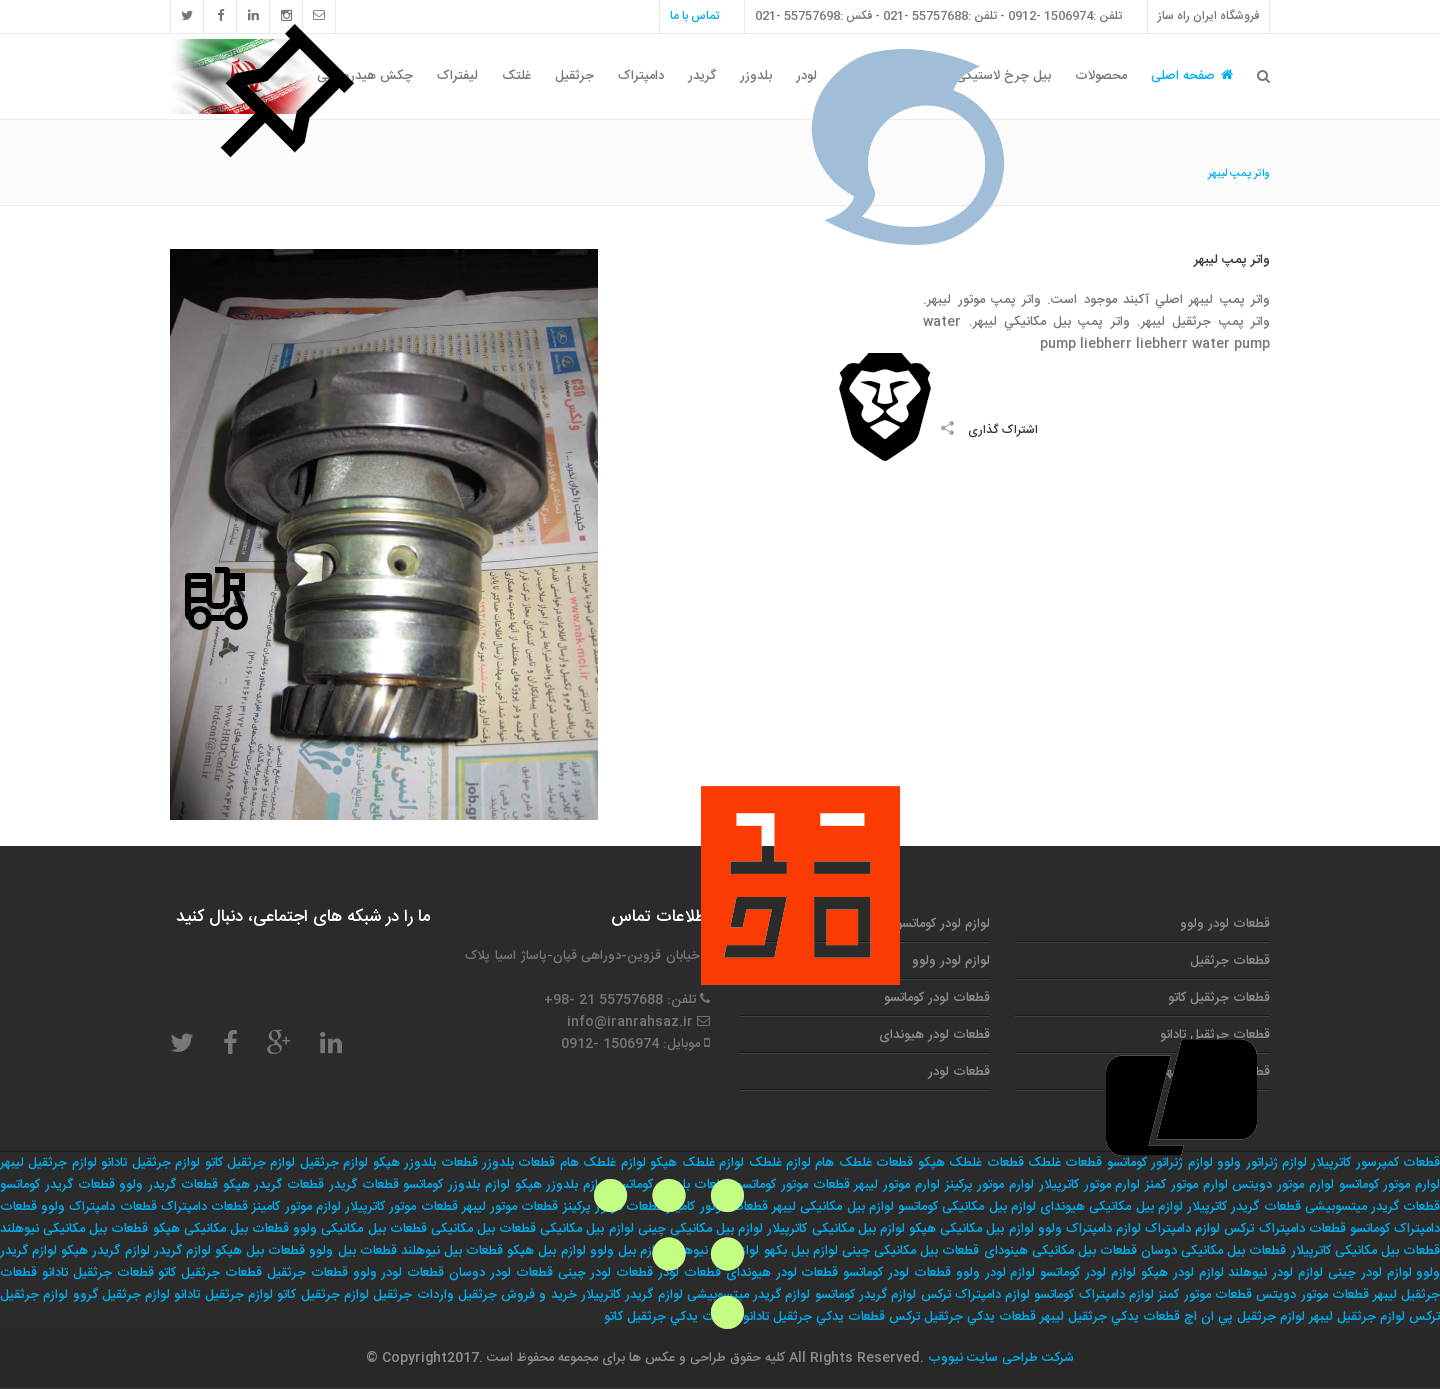 This screenshot has width=1440, height=1389. Describe the element at coordinates (800, 885) in the screenshot. I see `visit the UNIQLO Japan website or app` at that location.